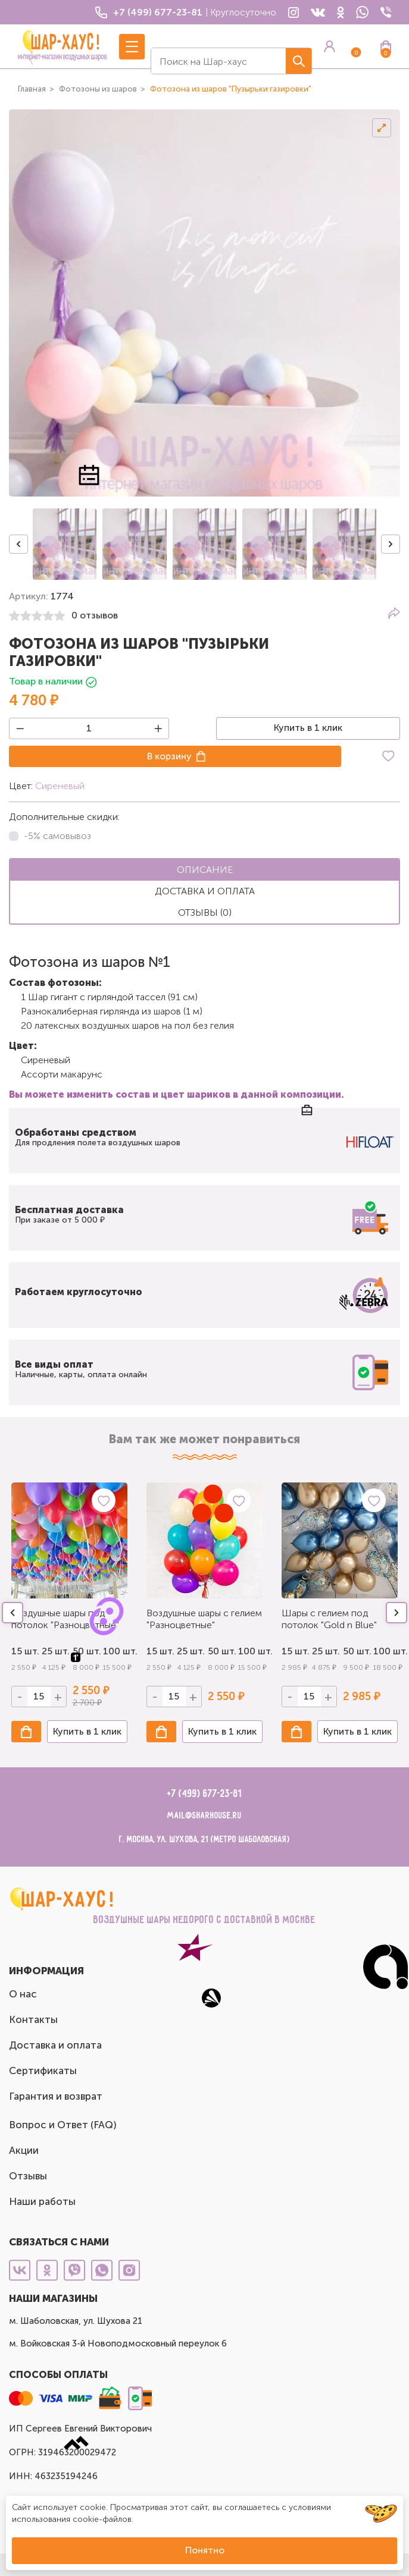  I want to click on open avast antivirus application, so click(211, 1998).